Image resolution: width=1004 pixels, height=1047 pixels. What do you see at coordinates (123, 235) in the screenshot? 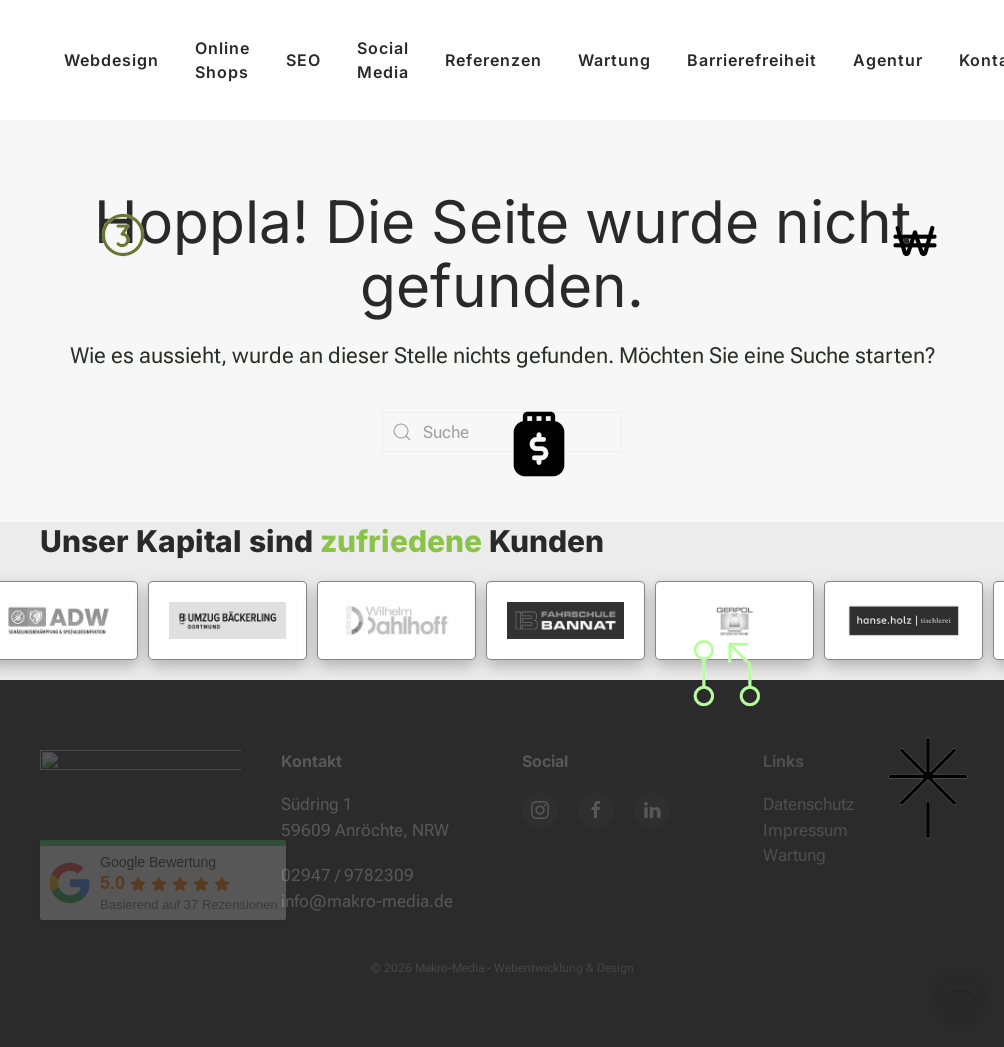
I see `indicates step three in a multi-step process` at bounding box center [123, 235].